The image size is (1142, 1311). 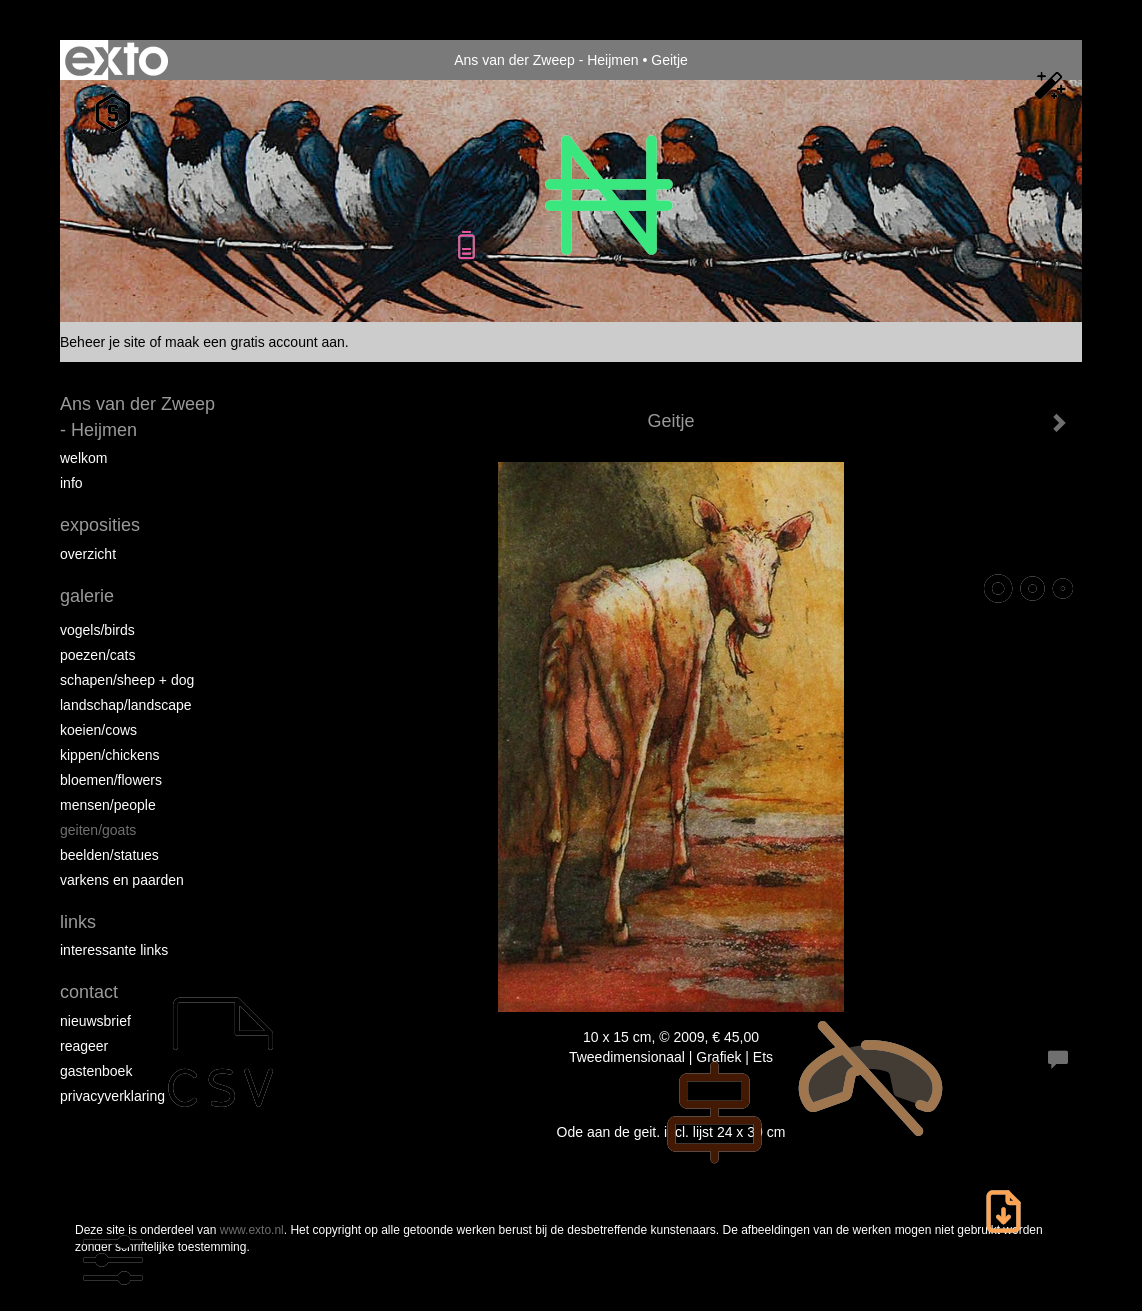 I want to click on indicates a service or system status, so click(x=113, y=113).